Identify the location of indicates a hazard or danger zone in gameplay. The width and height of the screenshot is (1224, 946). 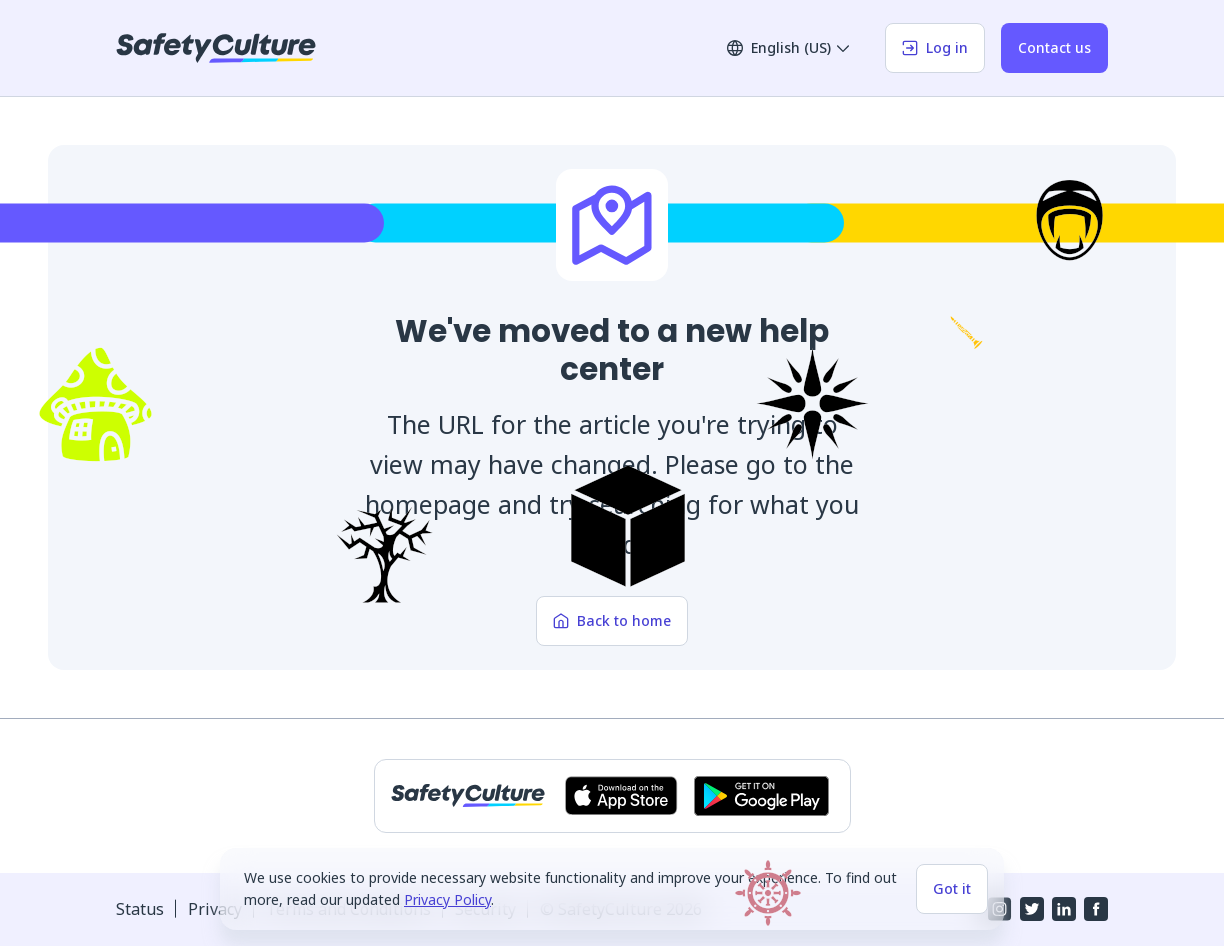
(812, 403).